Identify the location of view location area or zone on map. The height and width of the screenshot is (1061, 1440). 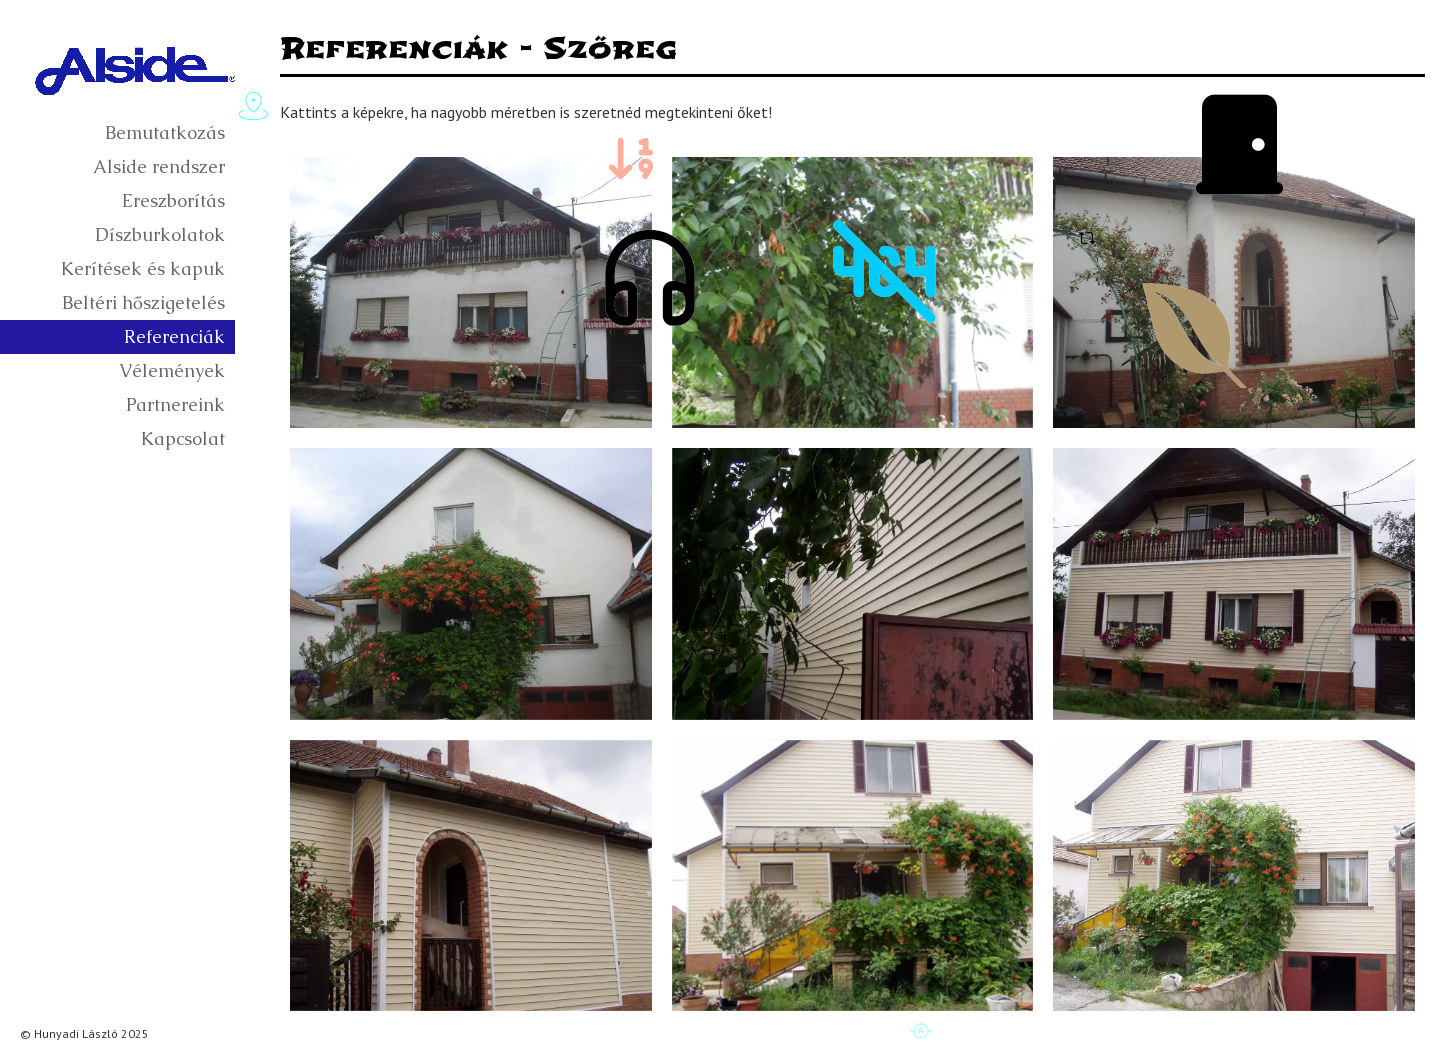
(253, 106).